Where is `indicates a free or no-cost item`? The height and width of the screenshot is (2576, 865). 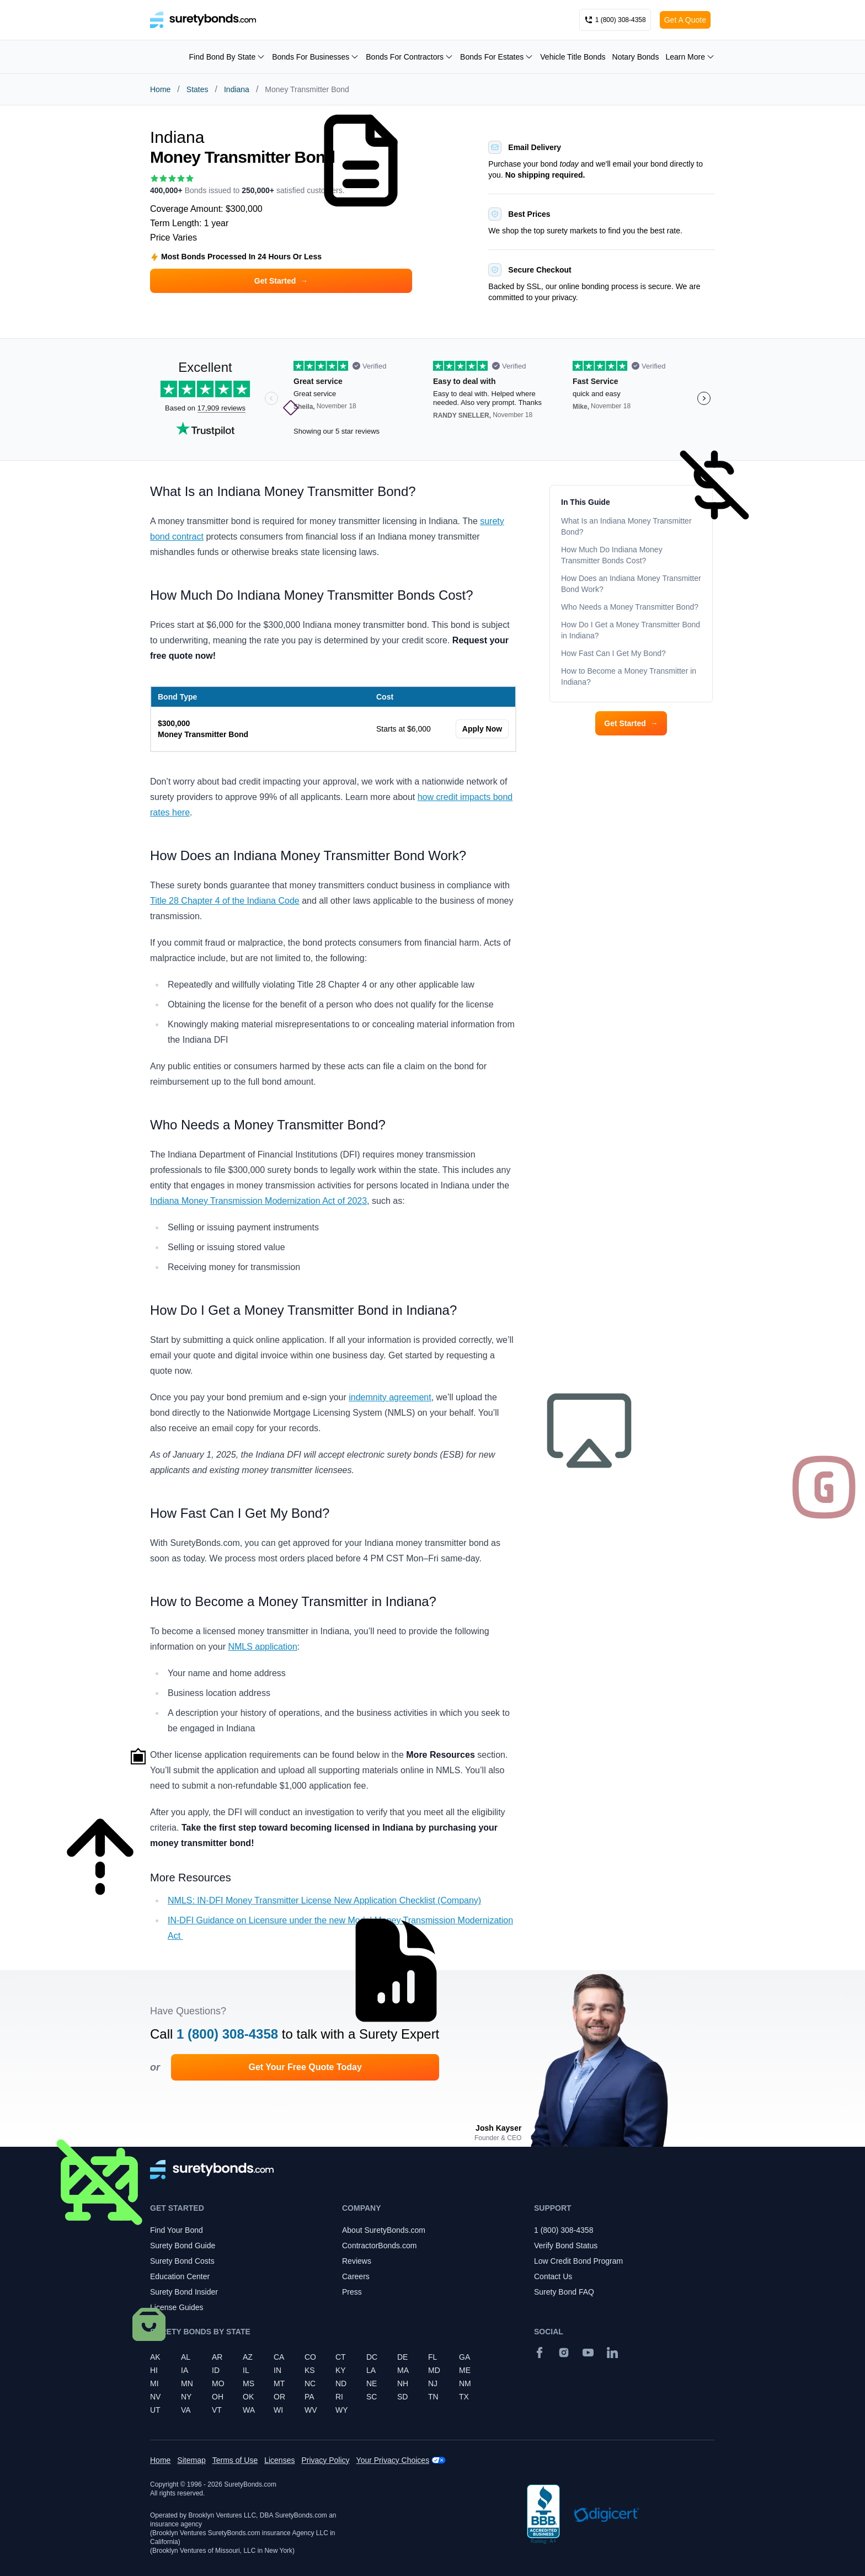
indicates a free or no-cost item is located at coordinates (714, 485).